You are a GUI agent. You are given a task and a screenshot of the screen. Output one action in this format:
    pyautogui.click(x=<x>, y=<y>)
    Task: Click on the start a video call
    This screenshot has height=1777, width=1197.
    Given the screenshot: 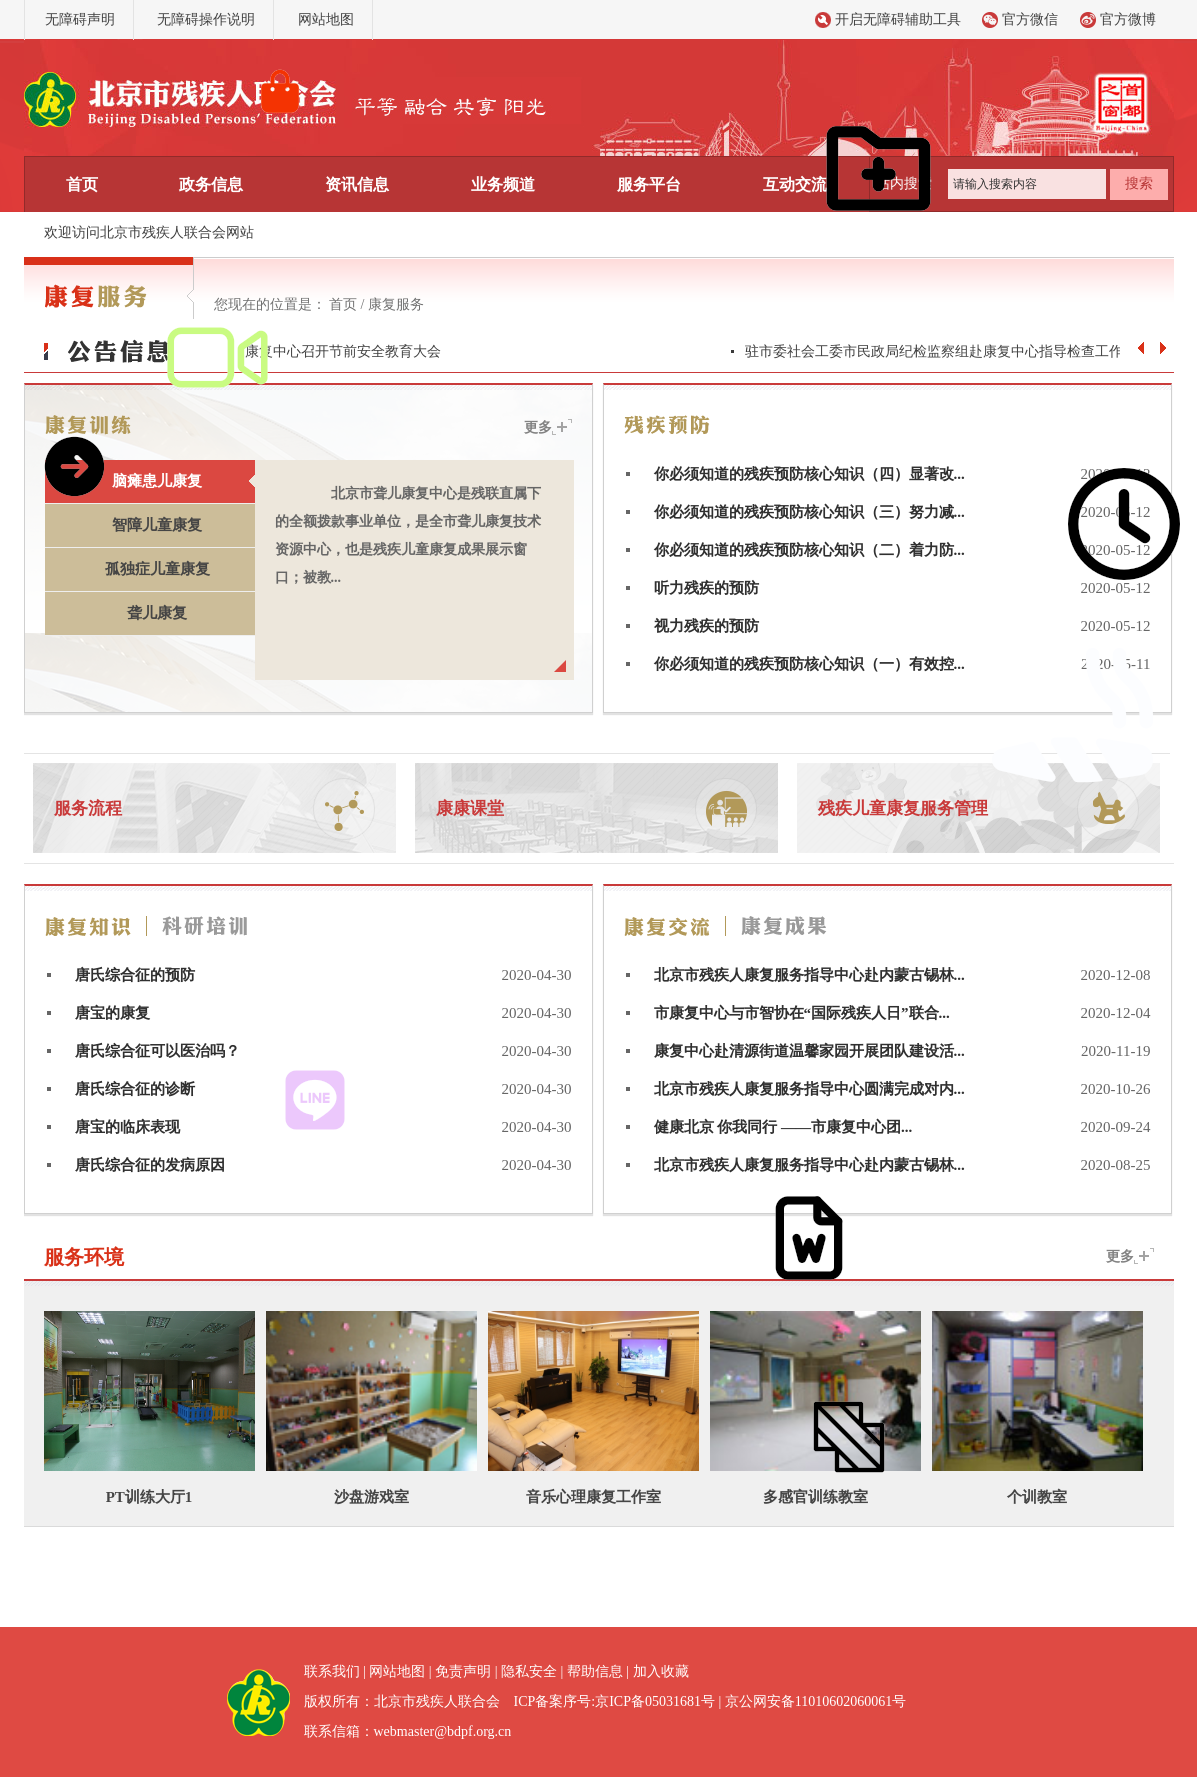 What is the action you would take?
    pyautogui.click(x=217, y=357)
    